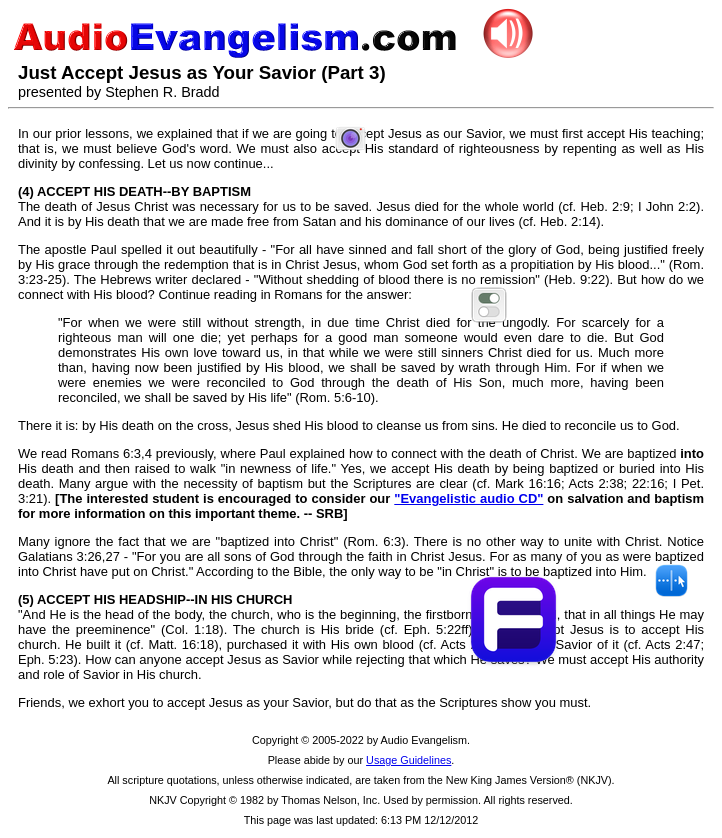  I want to click on access universal control settings for multi-device cursor sharing, so click(671, 580).